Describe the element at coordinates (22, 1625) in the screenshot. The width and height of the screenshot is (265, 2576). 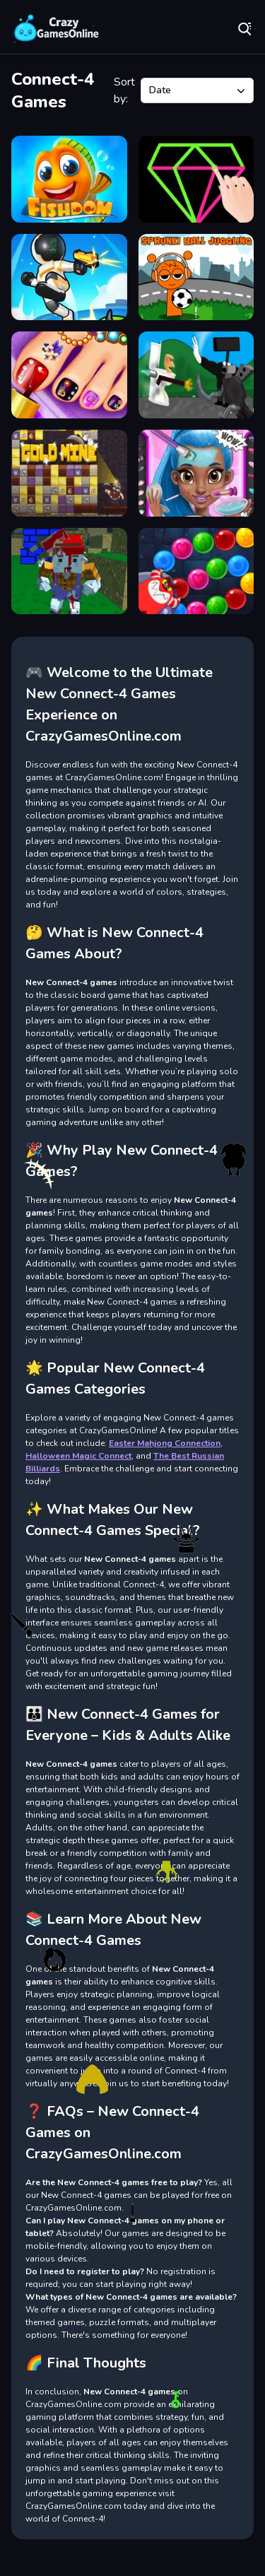
I see `access drawing or painting tools` at that location.